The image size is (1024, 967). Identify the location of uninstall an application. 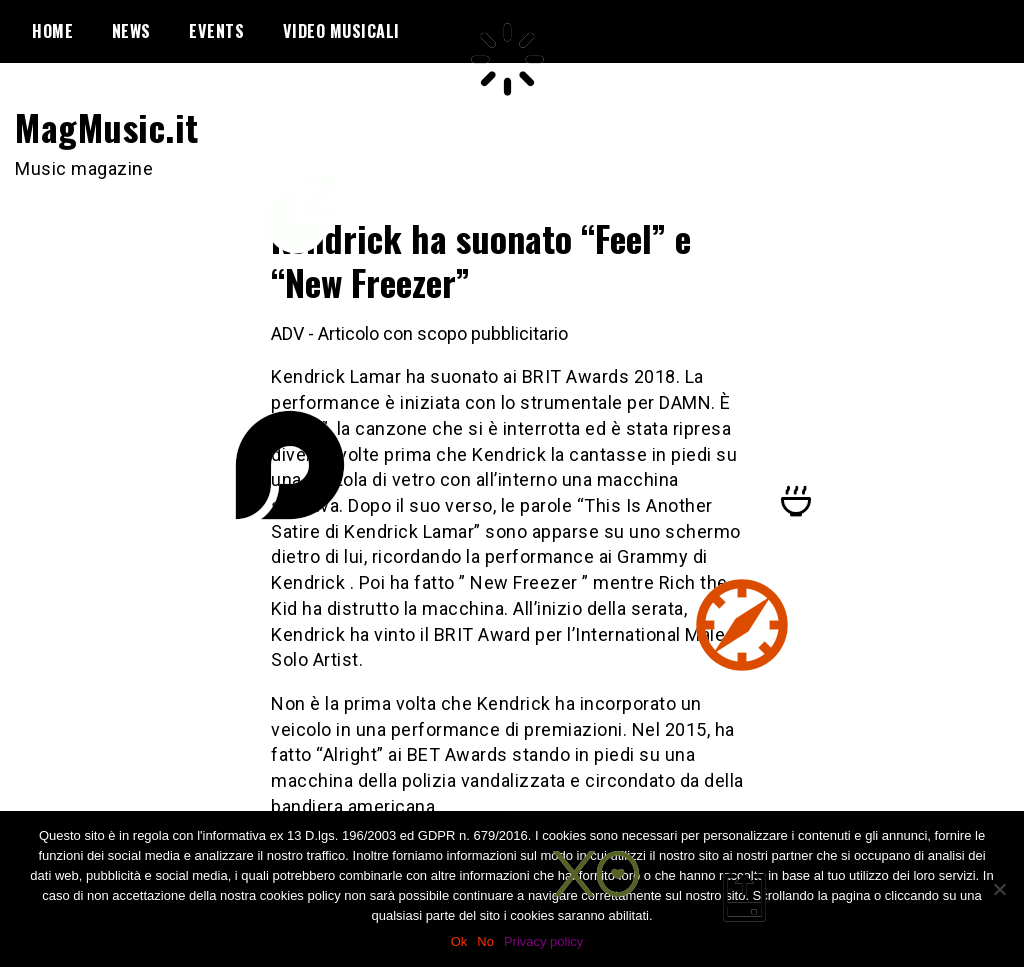
(744, 897).